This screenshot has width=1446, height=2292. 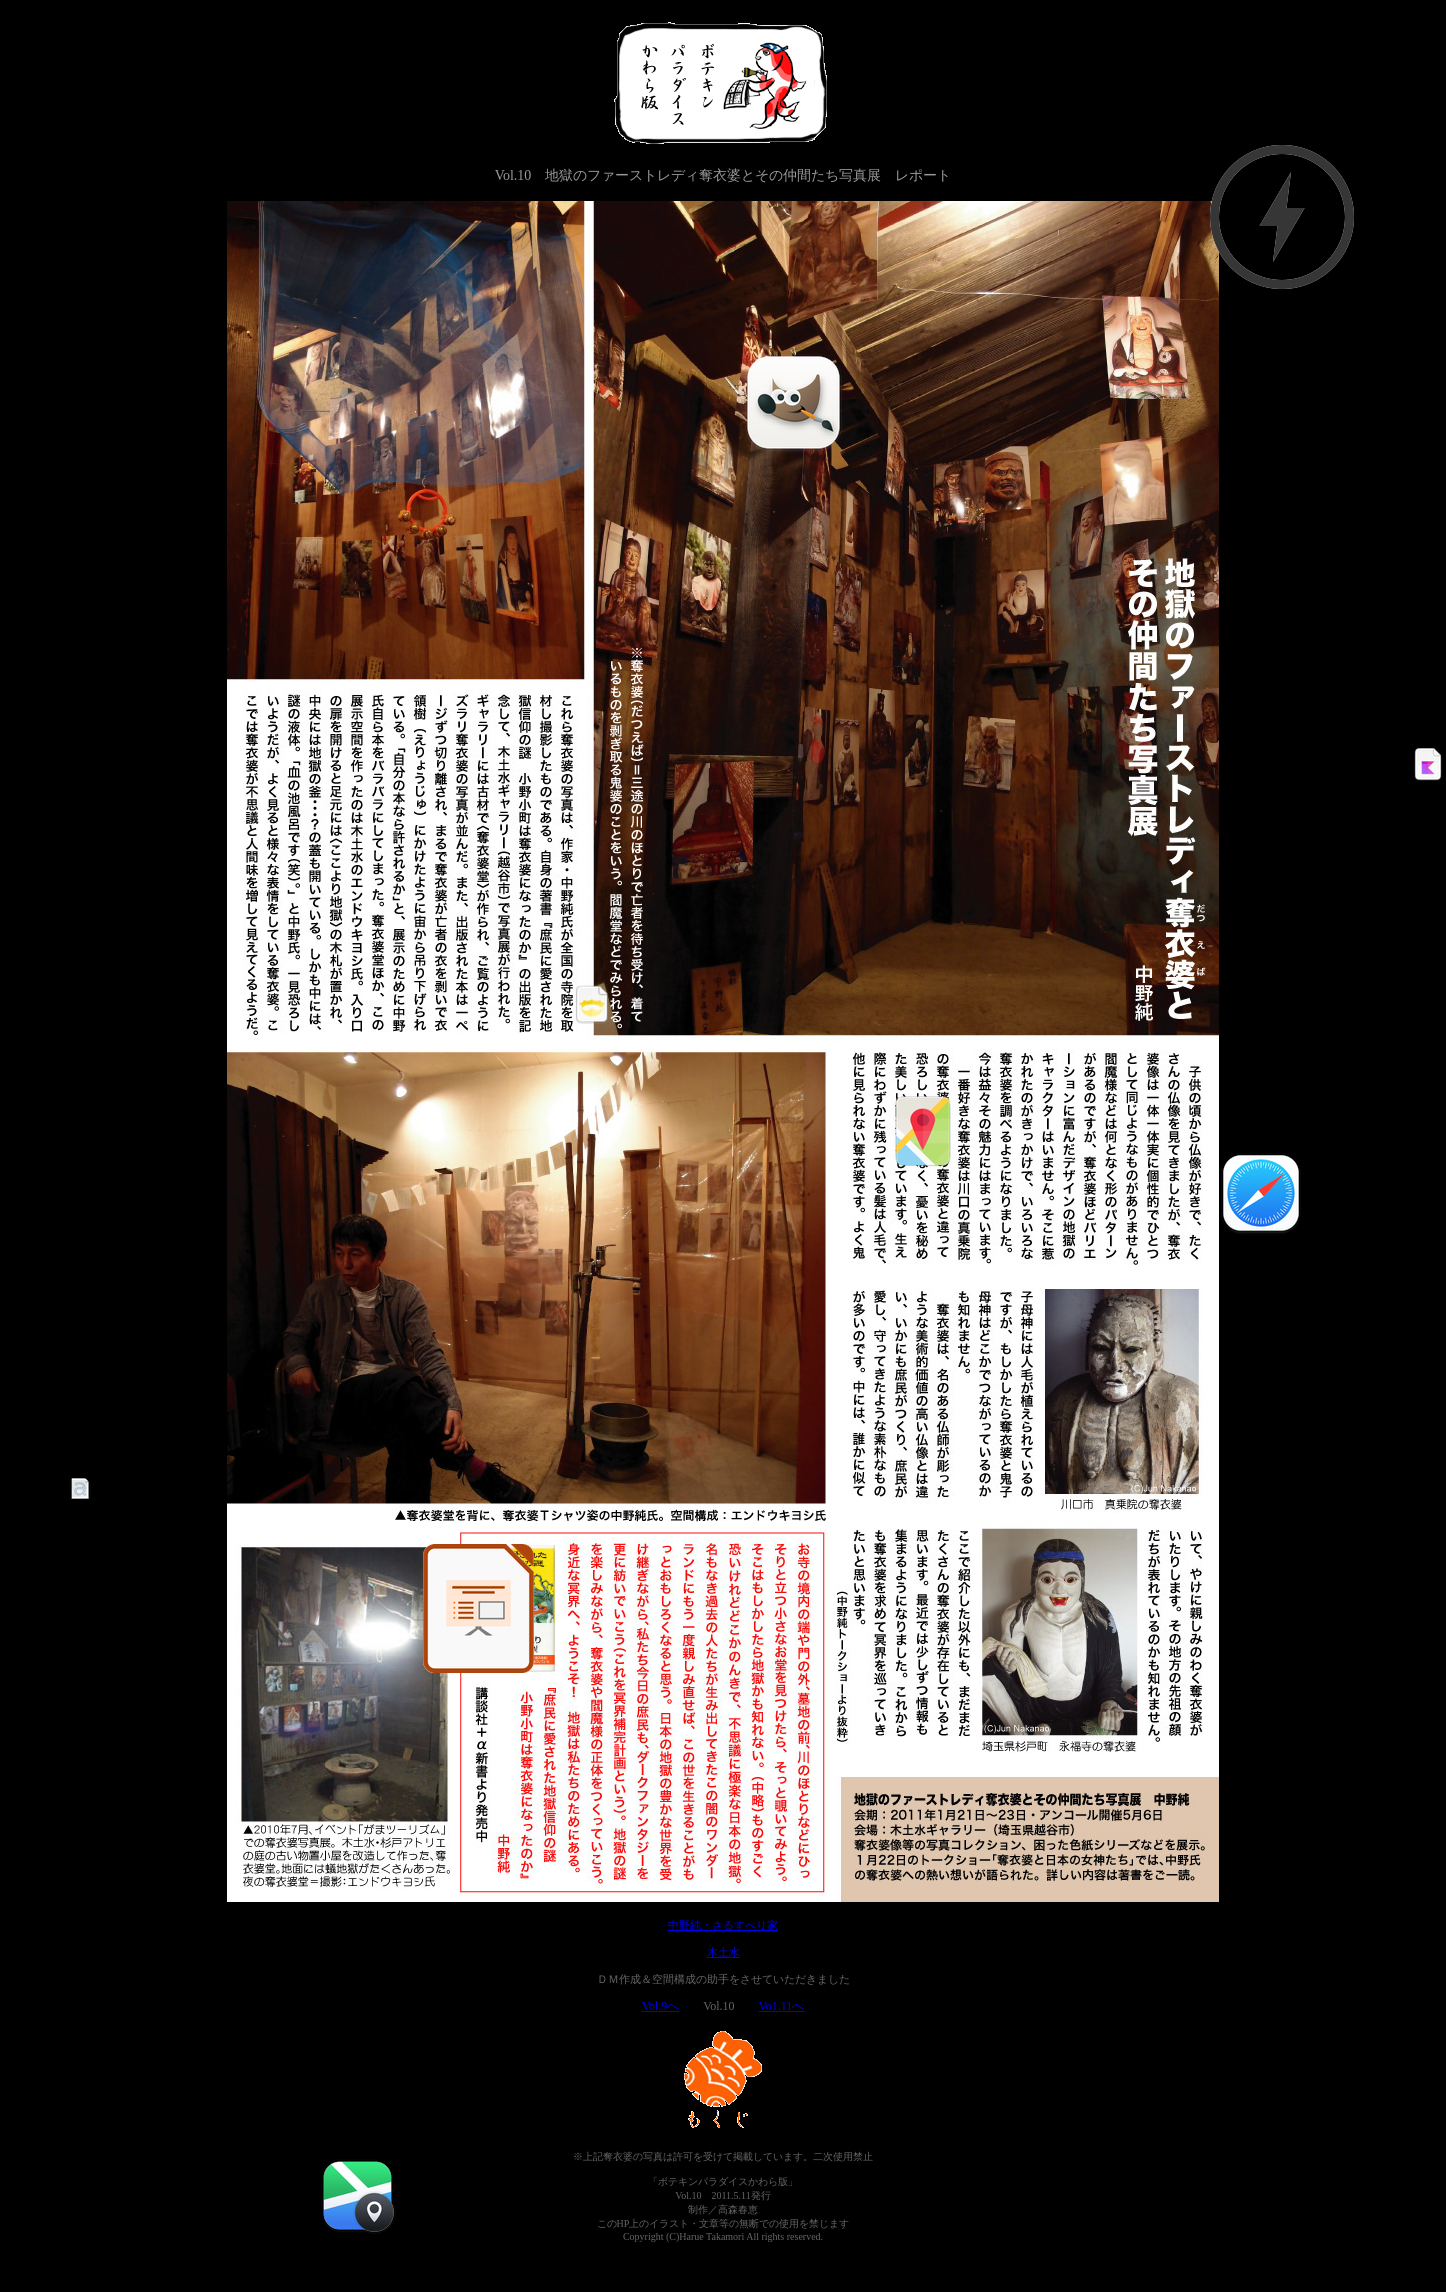 What do you see at coordinates (80, 1488) in the screenshot?
I see `a font file type indicator` at bounding box center [80, 1488].